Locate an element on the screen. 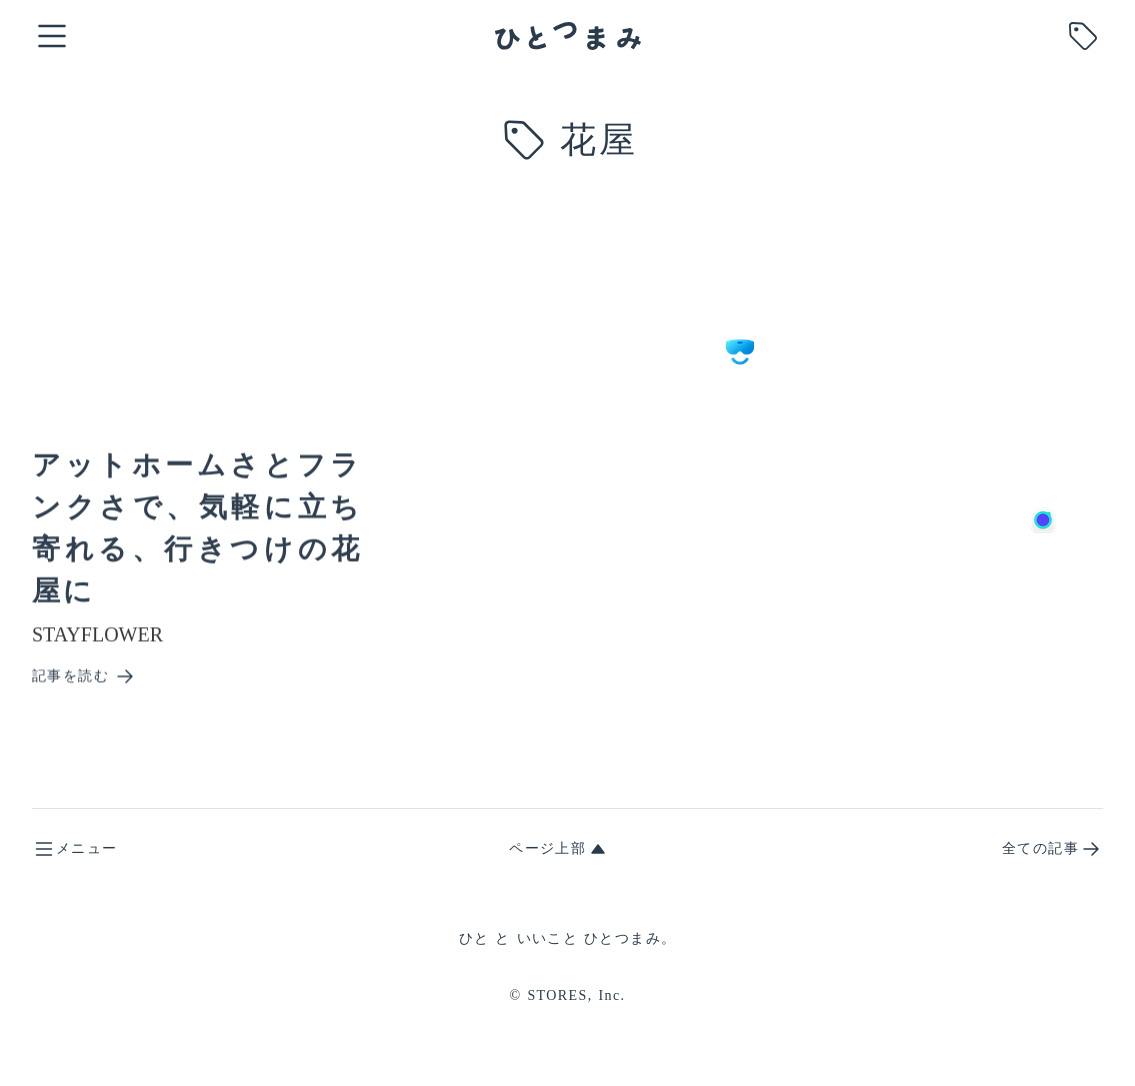 The image size is (1135, 1086). open mercury browser app is located at coordinates (1043, 520).